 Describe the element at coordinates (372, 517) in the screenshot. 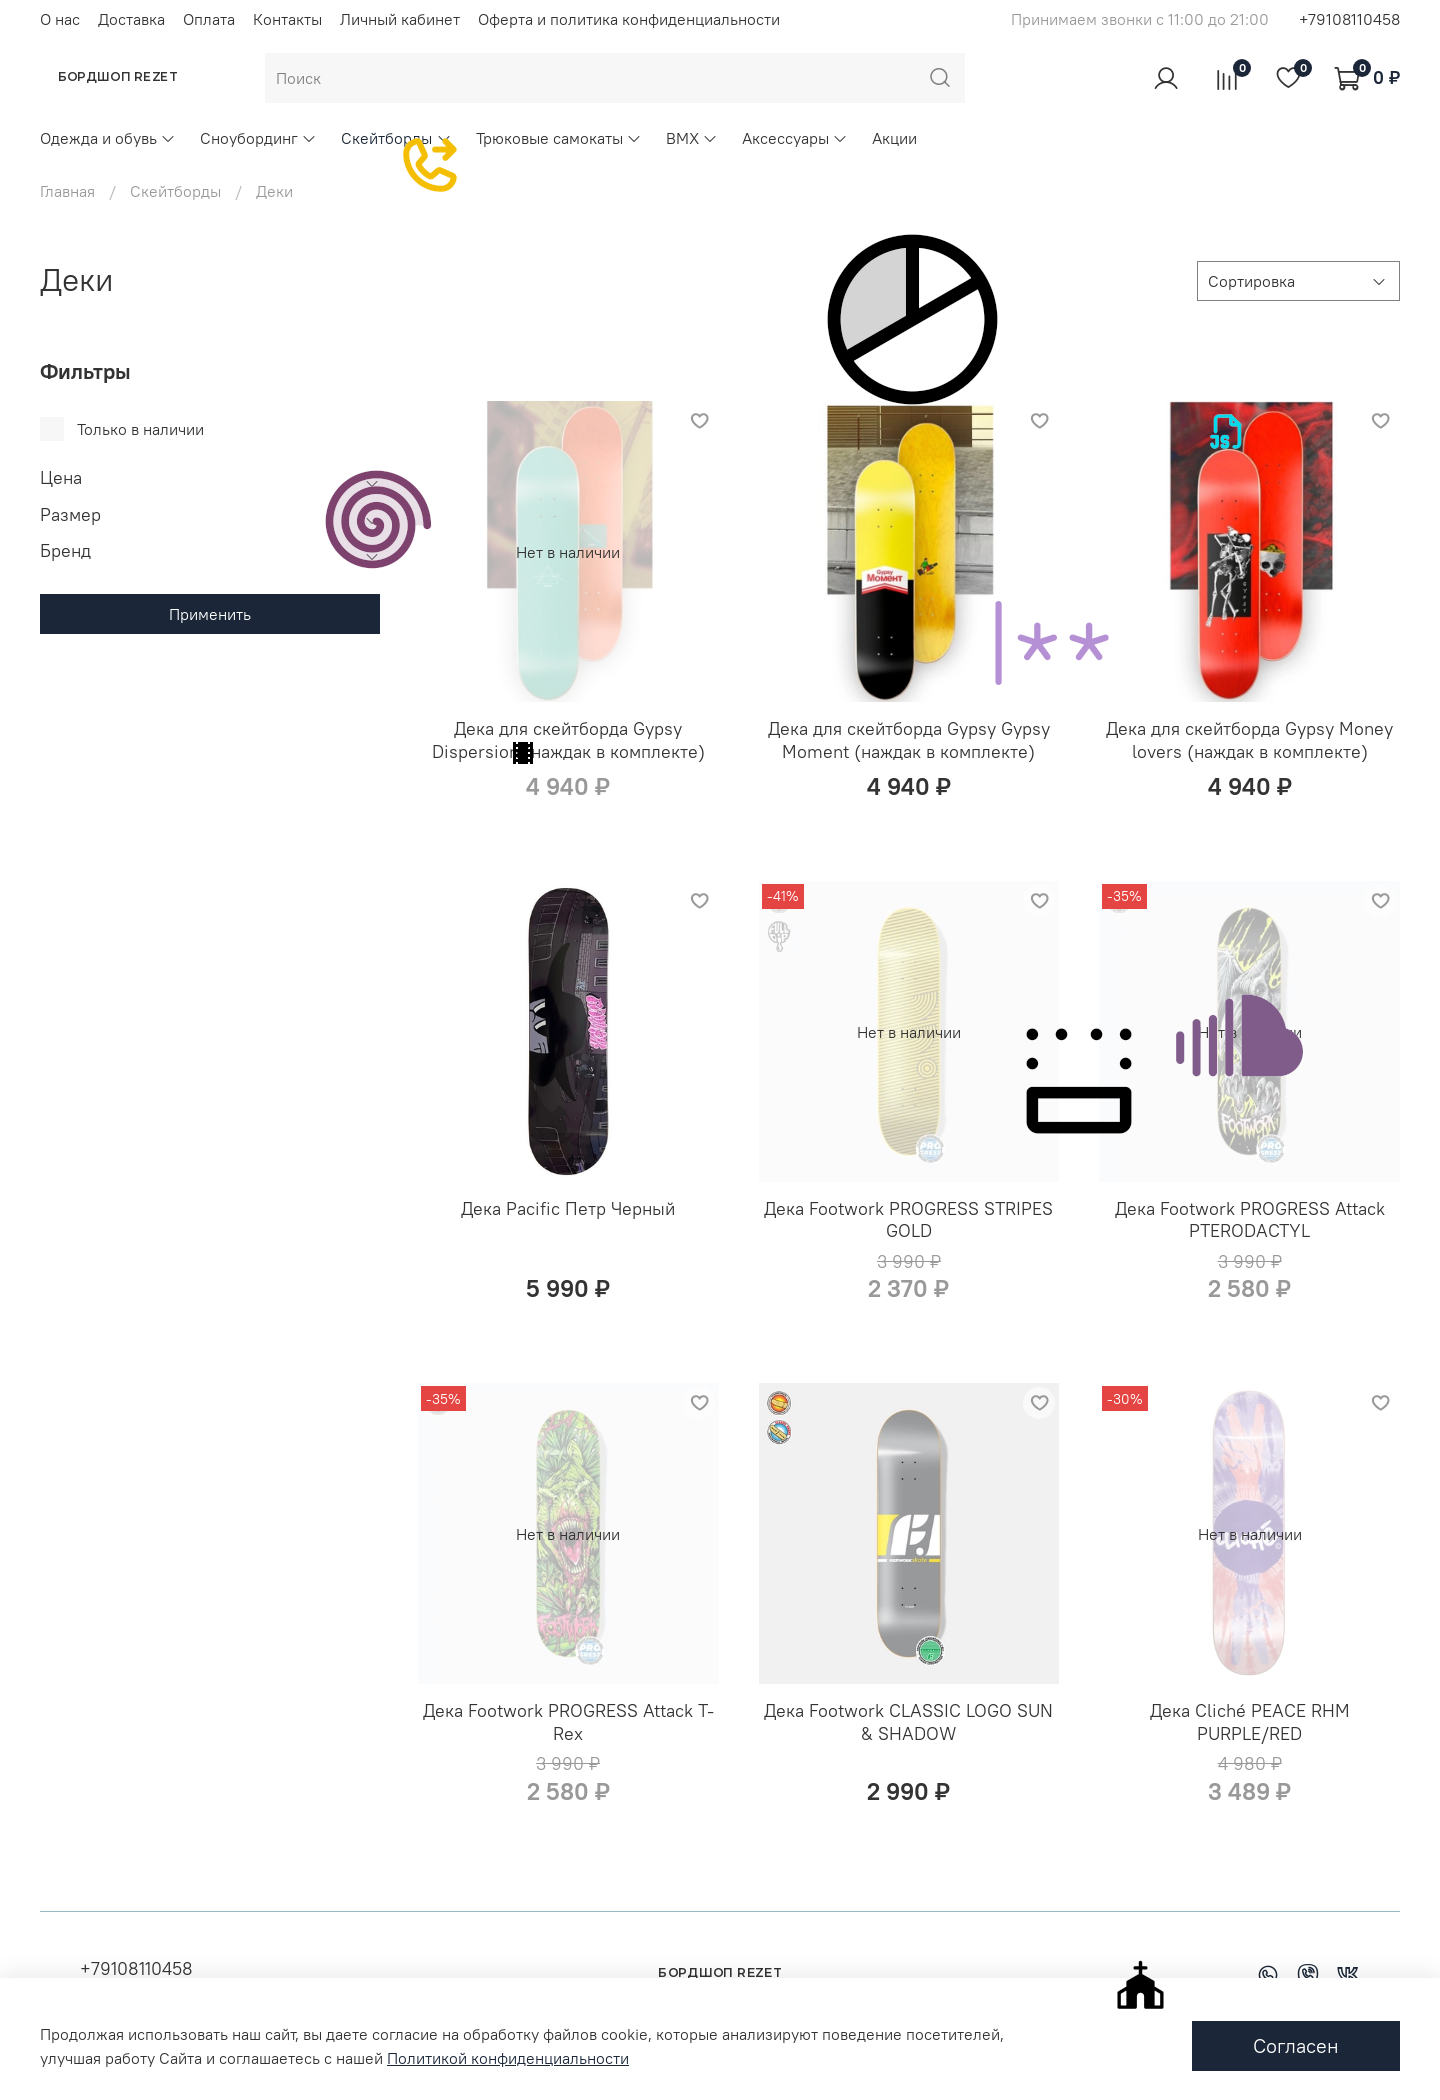

I see `indicates loading or processing in progress` at that location.